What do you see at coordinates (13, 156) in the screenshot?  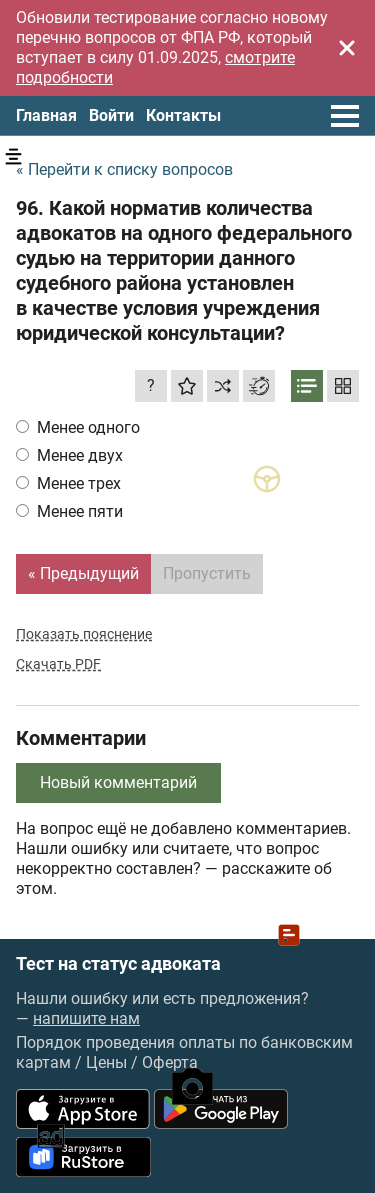 I see `center align text` at bounding box center [13, 156].